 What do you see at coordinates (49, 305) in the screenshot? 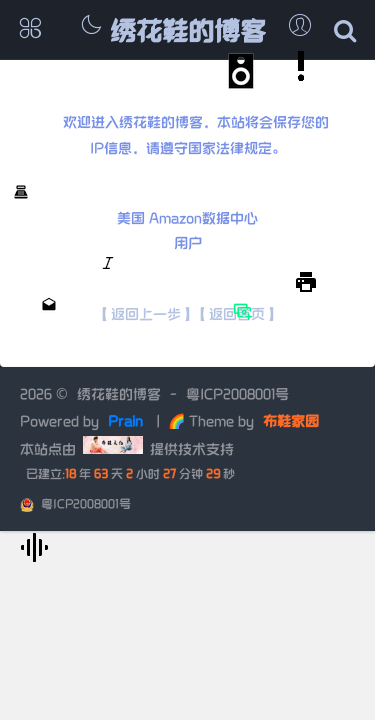
I see `view your draft messages` at bounding box center [49, 305].